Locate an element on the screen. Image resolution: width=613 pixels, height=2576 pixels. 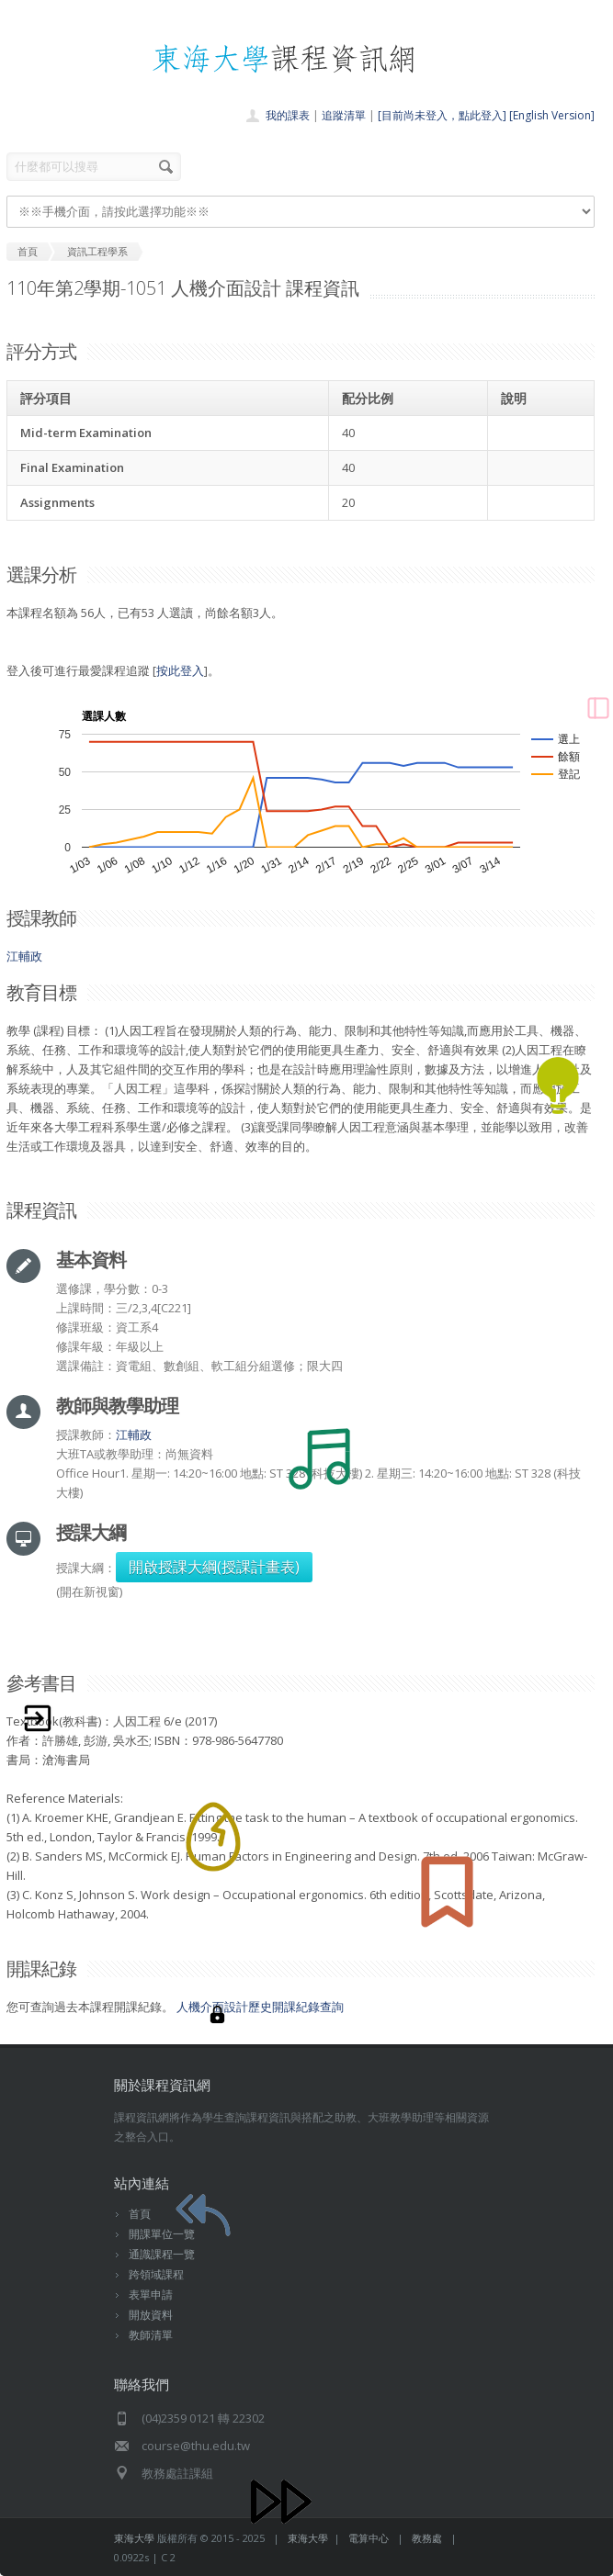
reply all to a message or email is located at coordinates (203, 2215).